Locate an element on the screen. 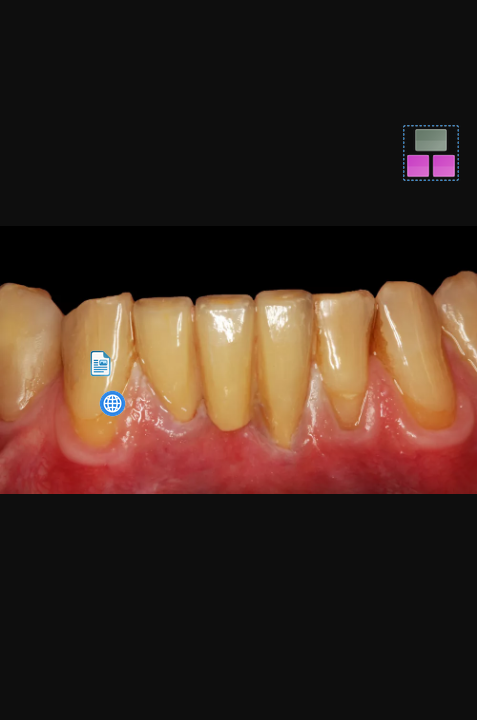 The width and height of the screenshot is (477, 720). indicates a web-based or online resource is located at coordinates (112, 403).